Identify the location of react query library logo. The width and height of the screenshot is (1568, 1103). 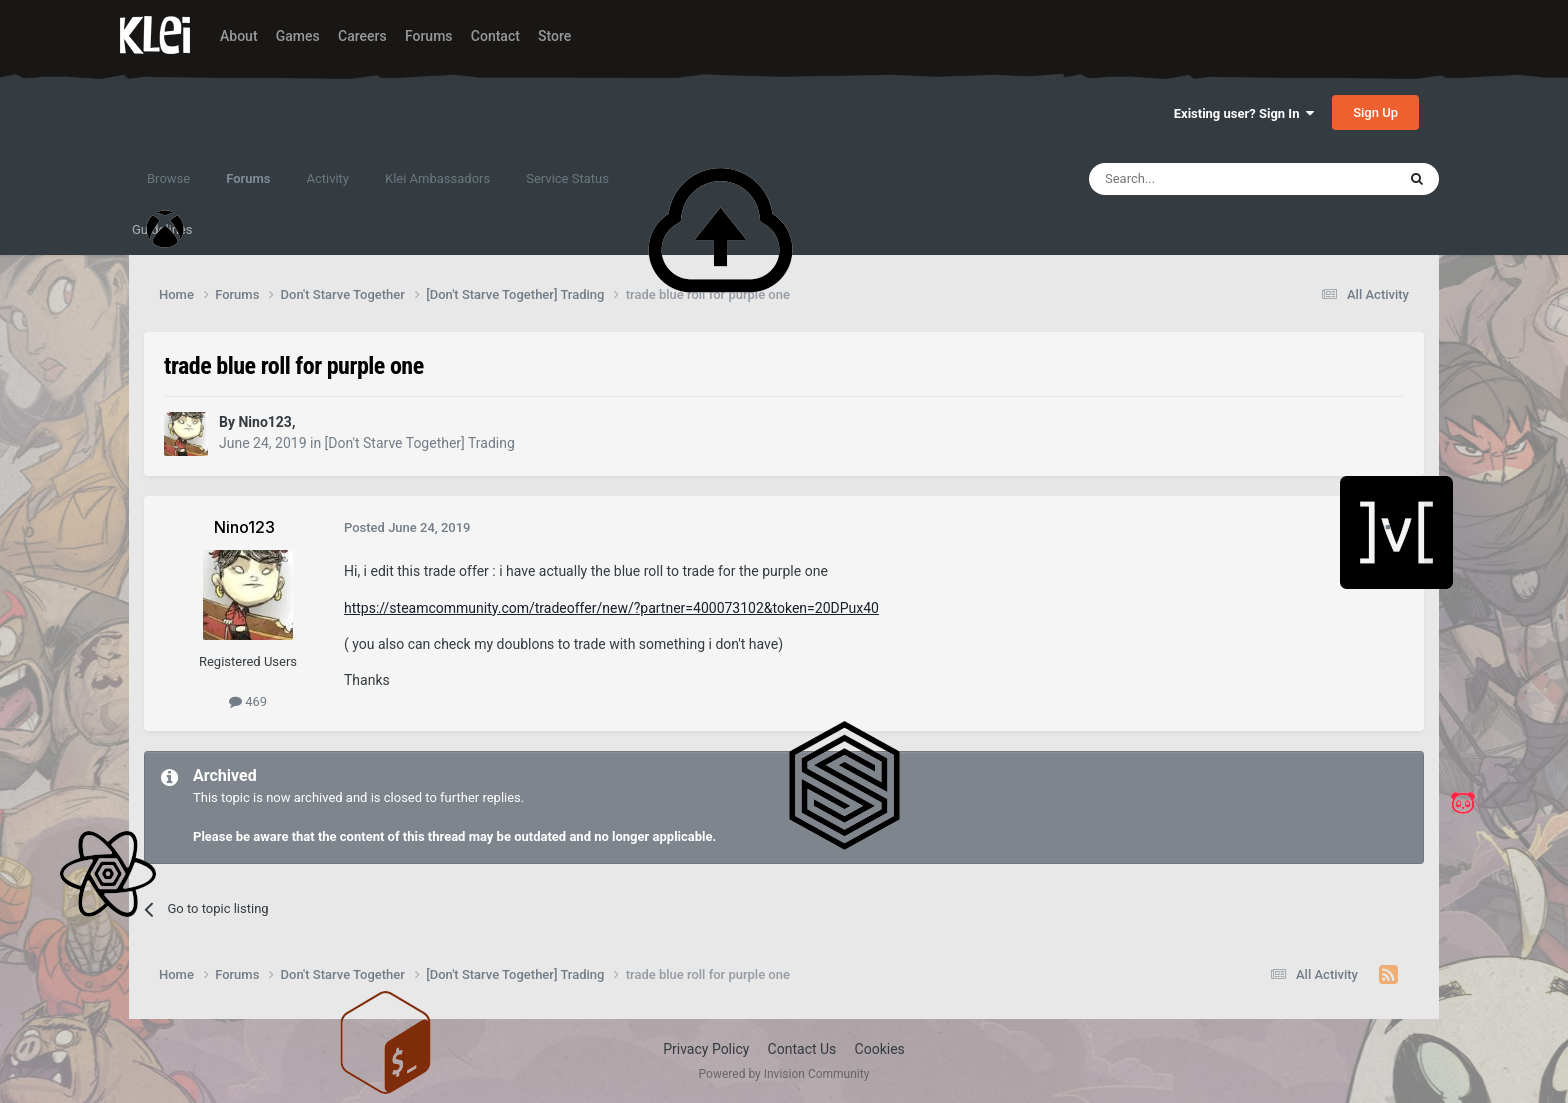
(108, 874).